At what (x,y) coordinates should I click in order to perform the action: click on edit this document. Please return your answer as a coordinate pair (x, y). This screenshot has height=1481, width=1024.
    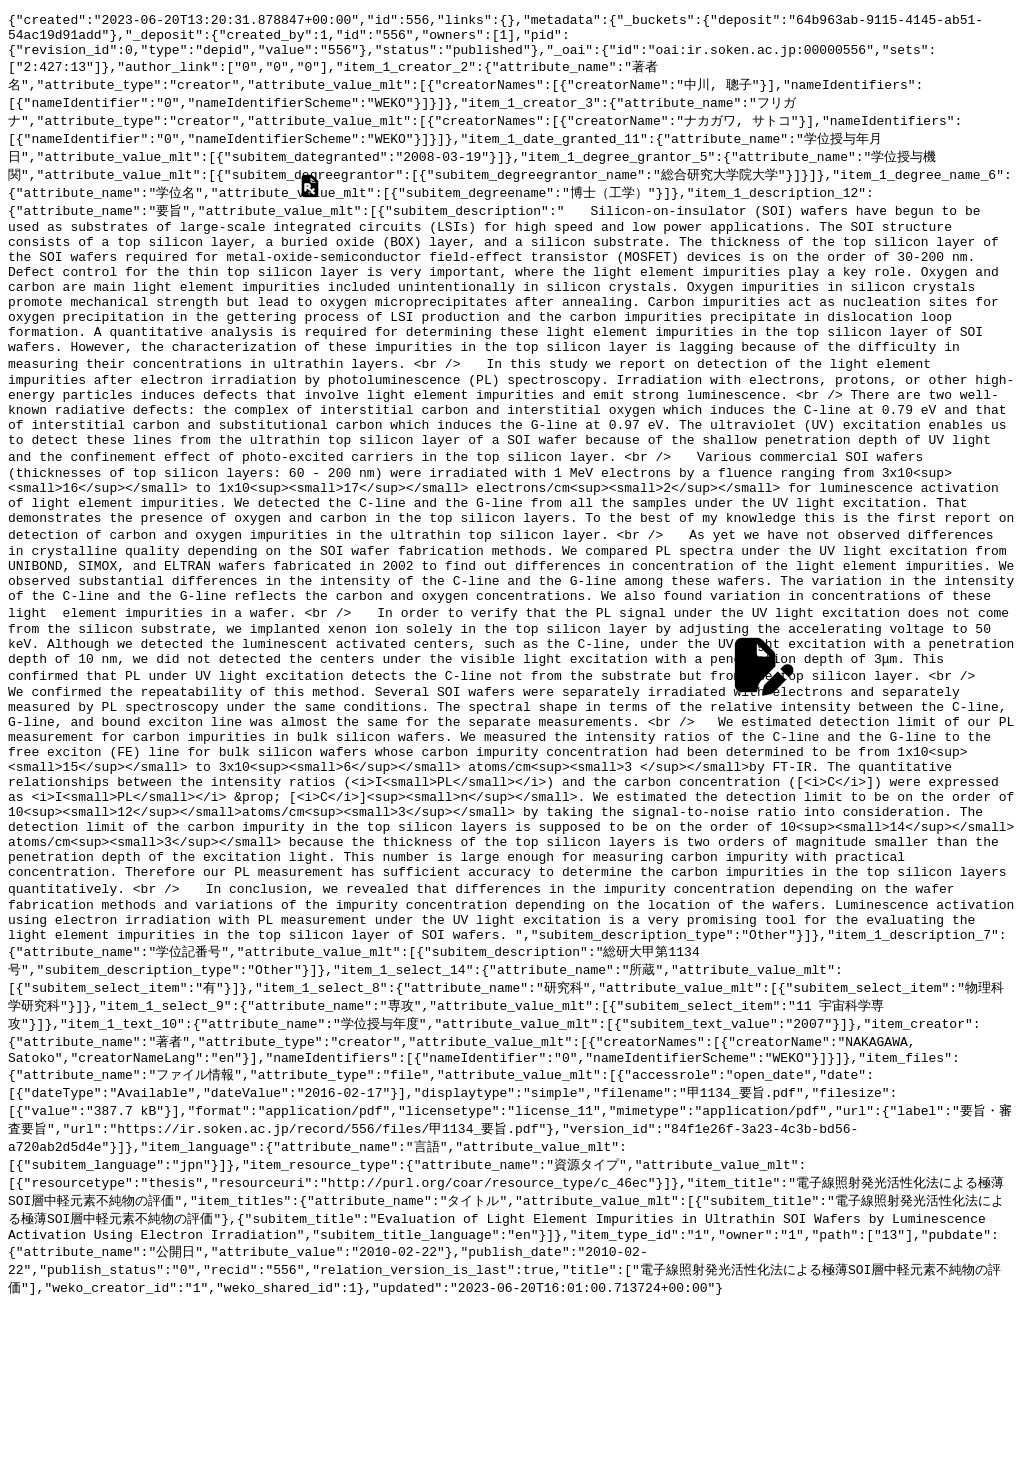
    Looking at the image, I should click on (762, 665).